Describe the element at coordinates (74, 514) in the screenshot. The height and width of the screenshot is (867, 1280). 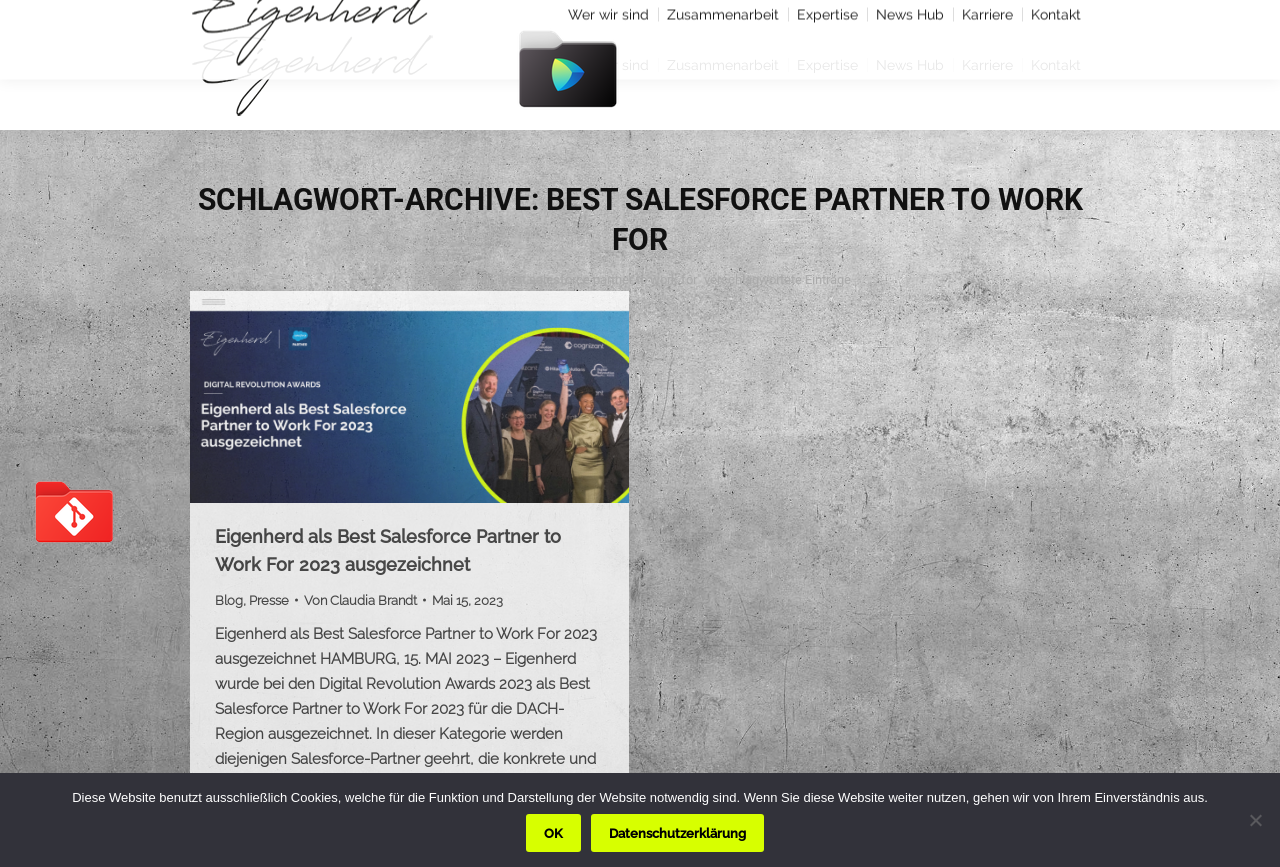
I see `open git repository folder` at that location.